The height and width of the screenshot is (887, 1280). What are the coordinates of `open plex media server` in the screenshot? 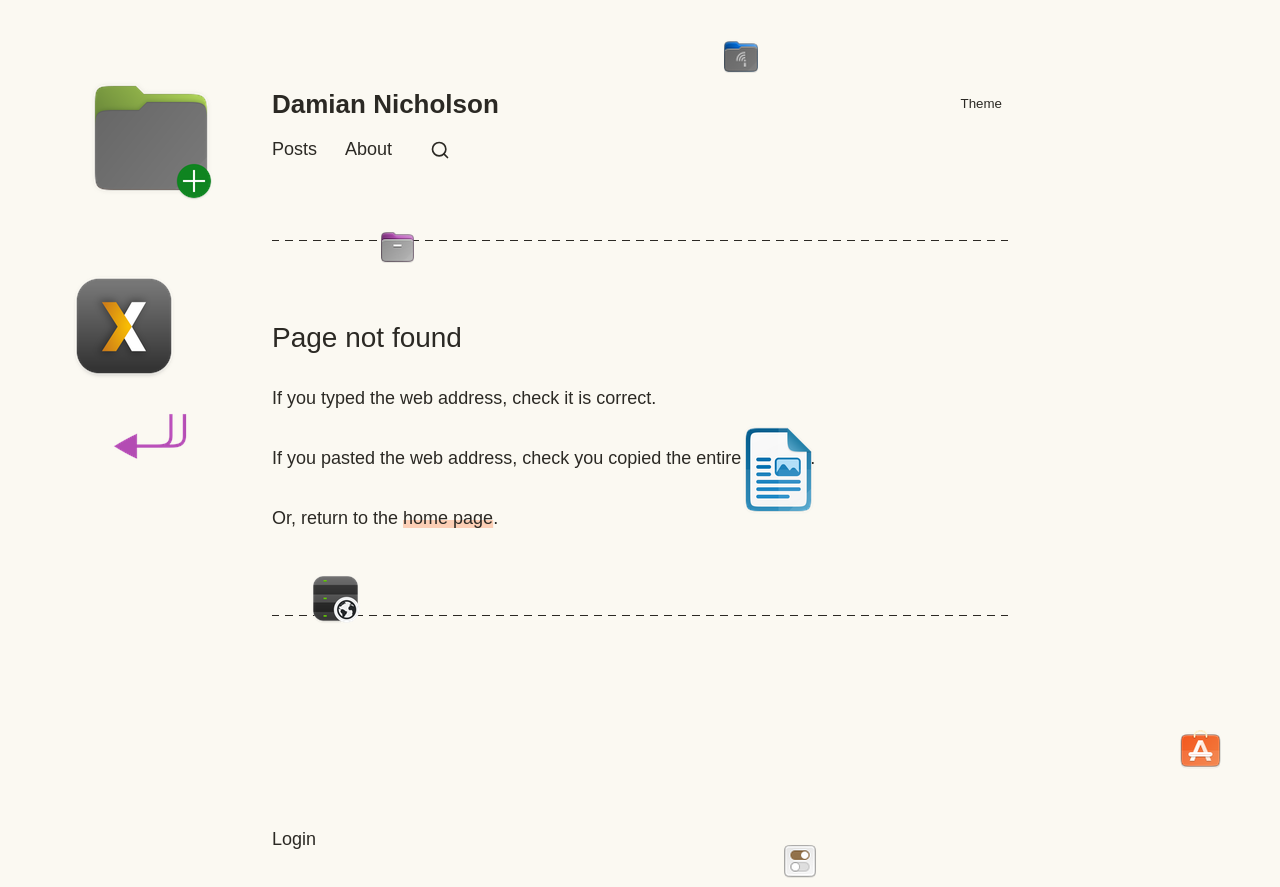 It's located at (124, 326).